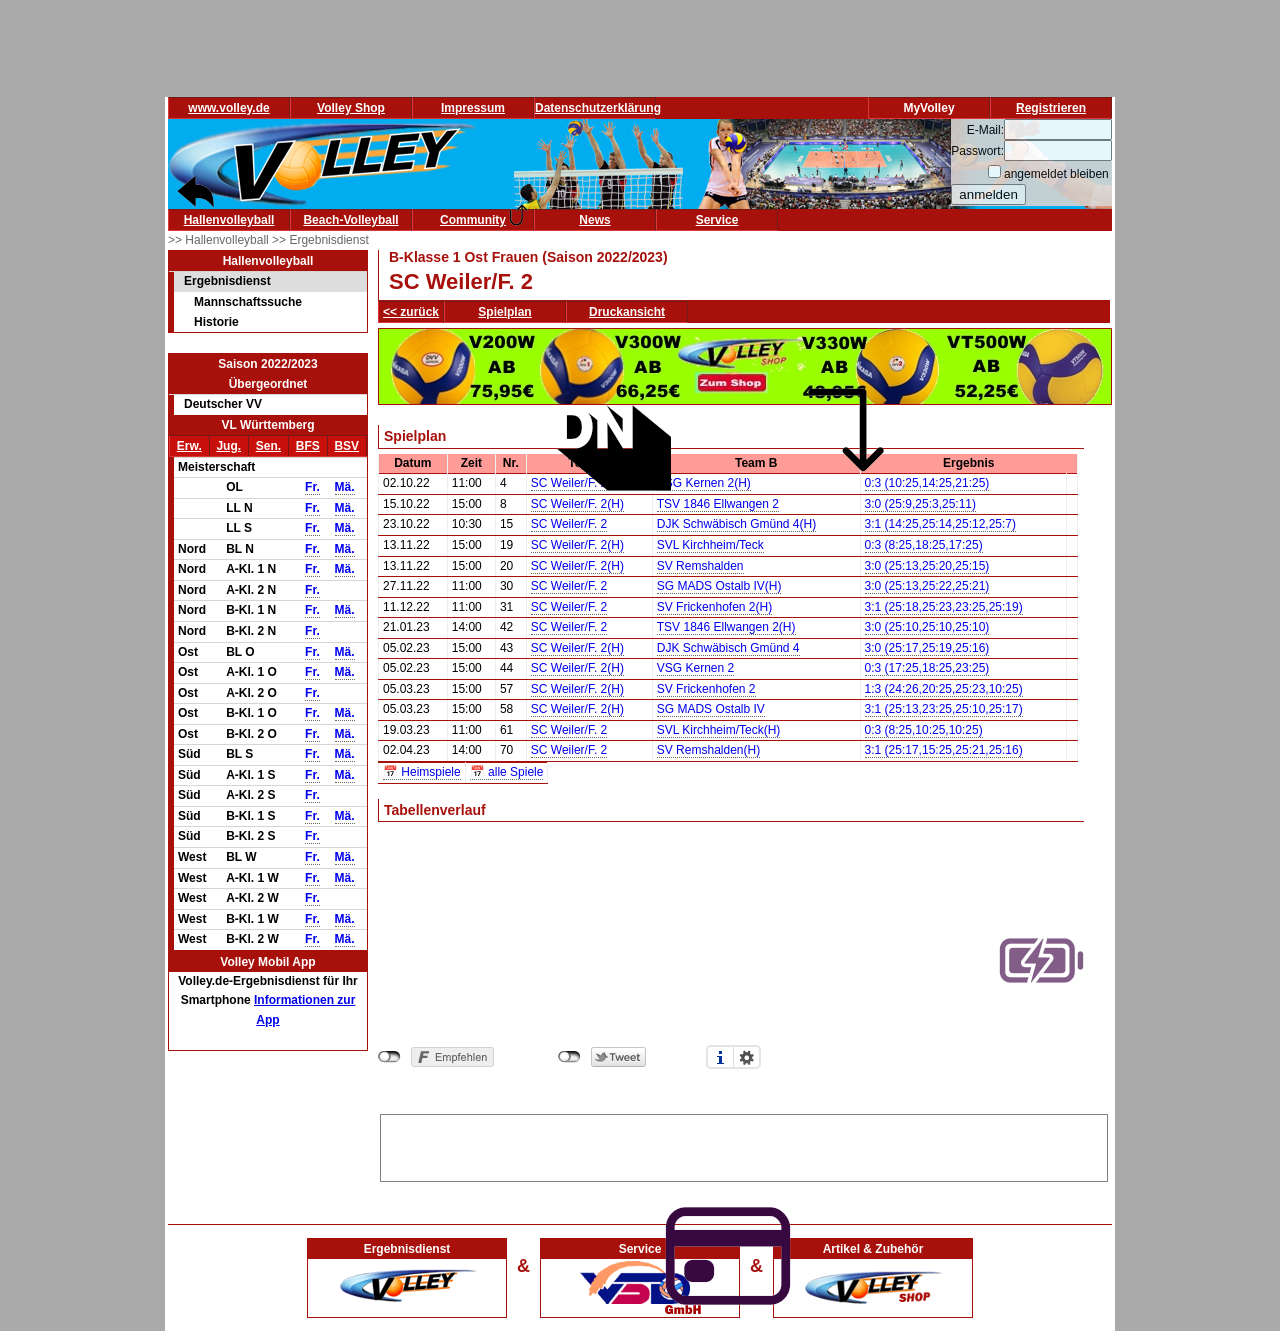 The height and width of the screenshot is (1331, 1280). I want to click on visit Designer News website, so click(614, 448).